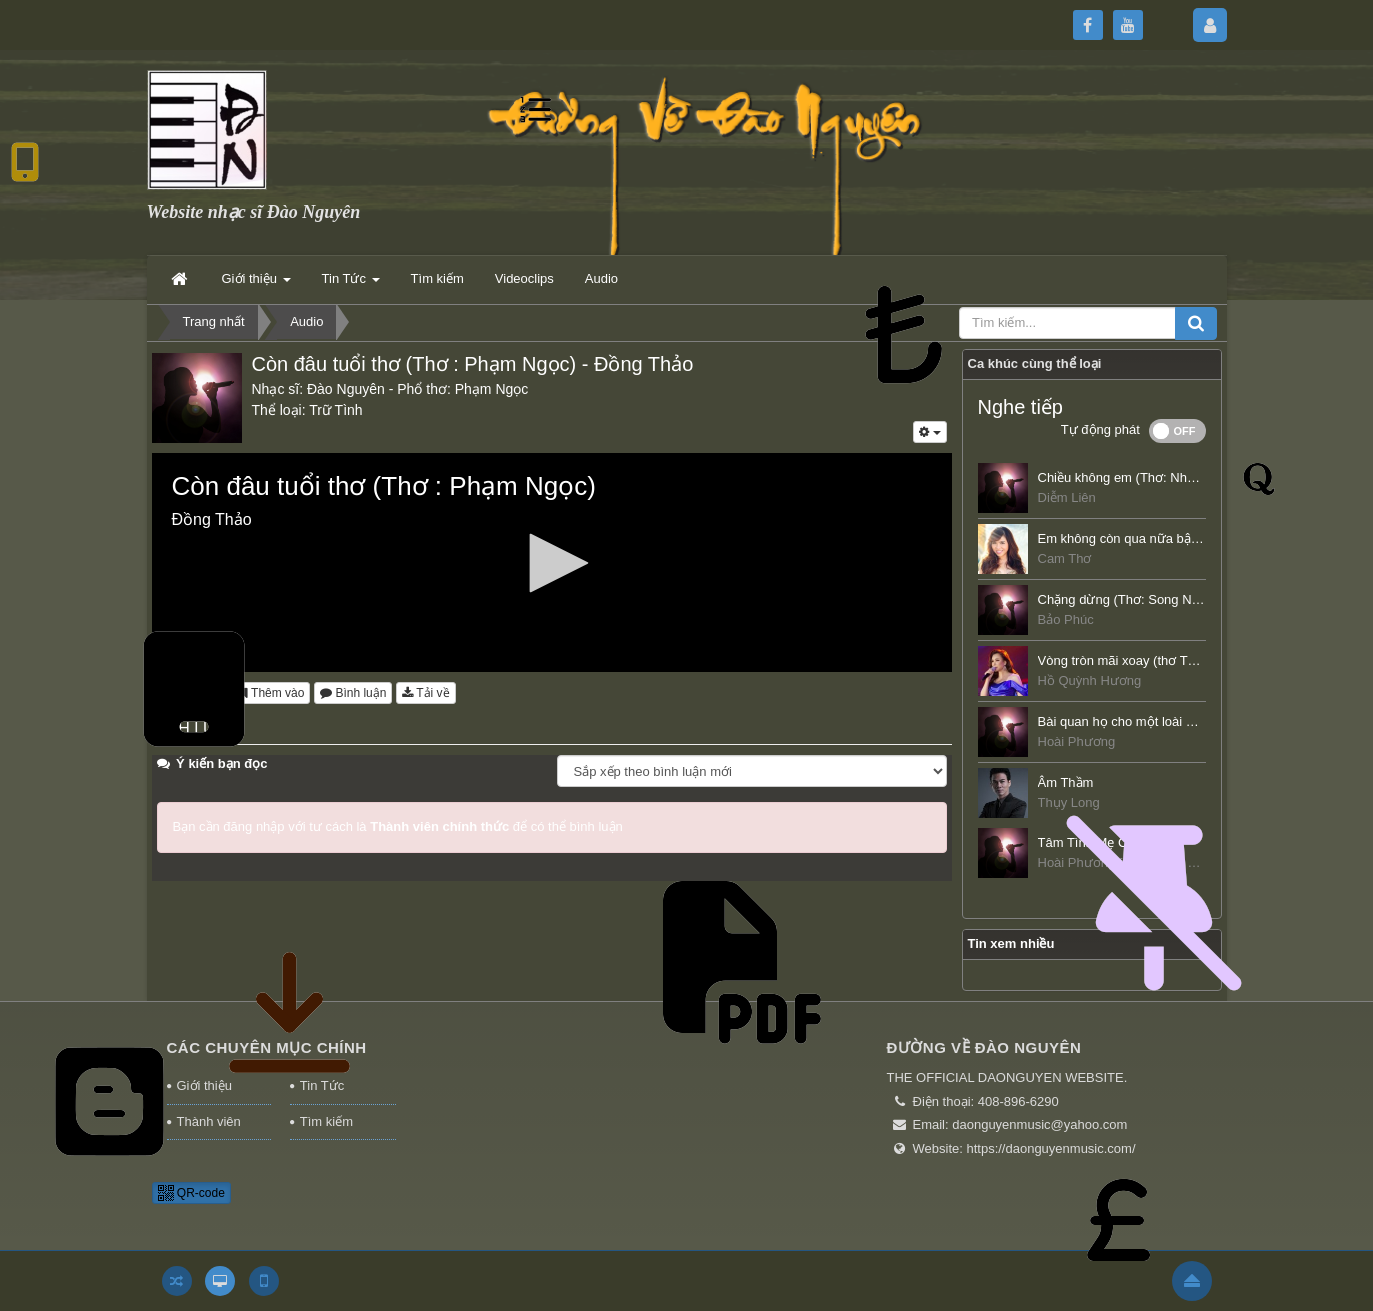 This screenshot has height=1311, width=1373. What do you see at coordinates (194, 689) in the screenshot?
I see `indicates an android tablet device` at bounding box center [194, 689].